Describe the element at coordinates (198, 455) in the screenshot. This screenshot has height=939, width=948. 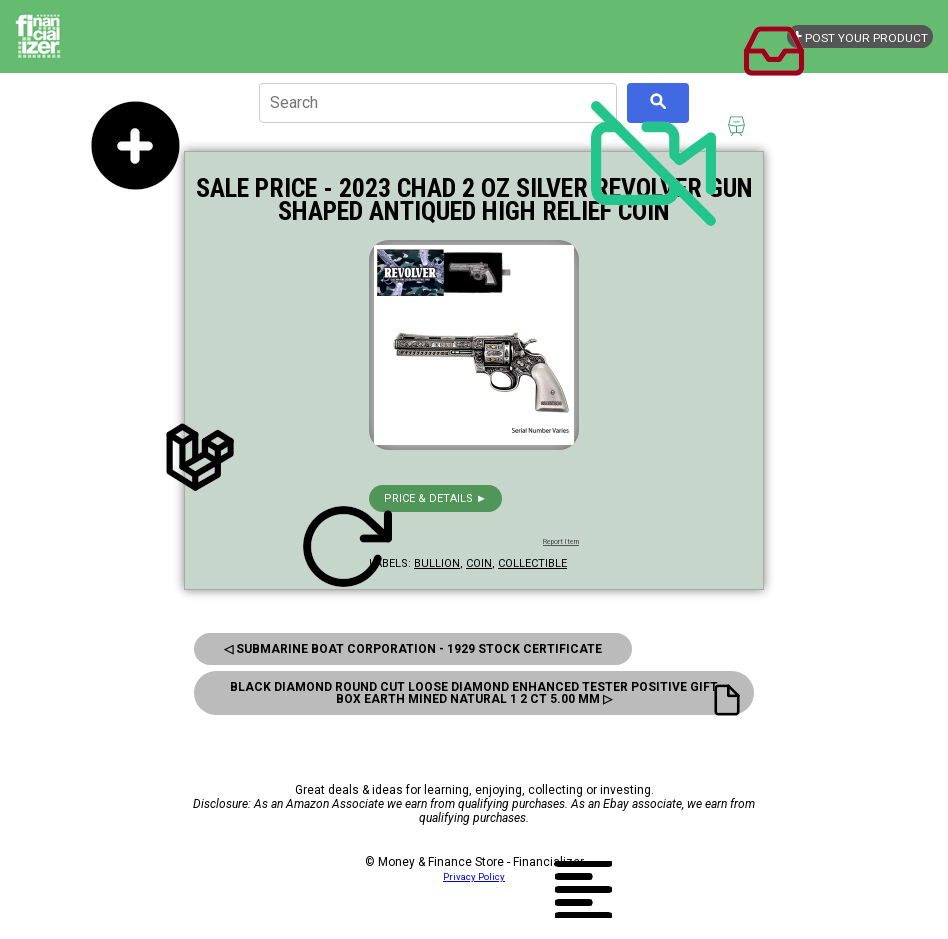
I see `Laravel framework branding or integration` at that location.